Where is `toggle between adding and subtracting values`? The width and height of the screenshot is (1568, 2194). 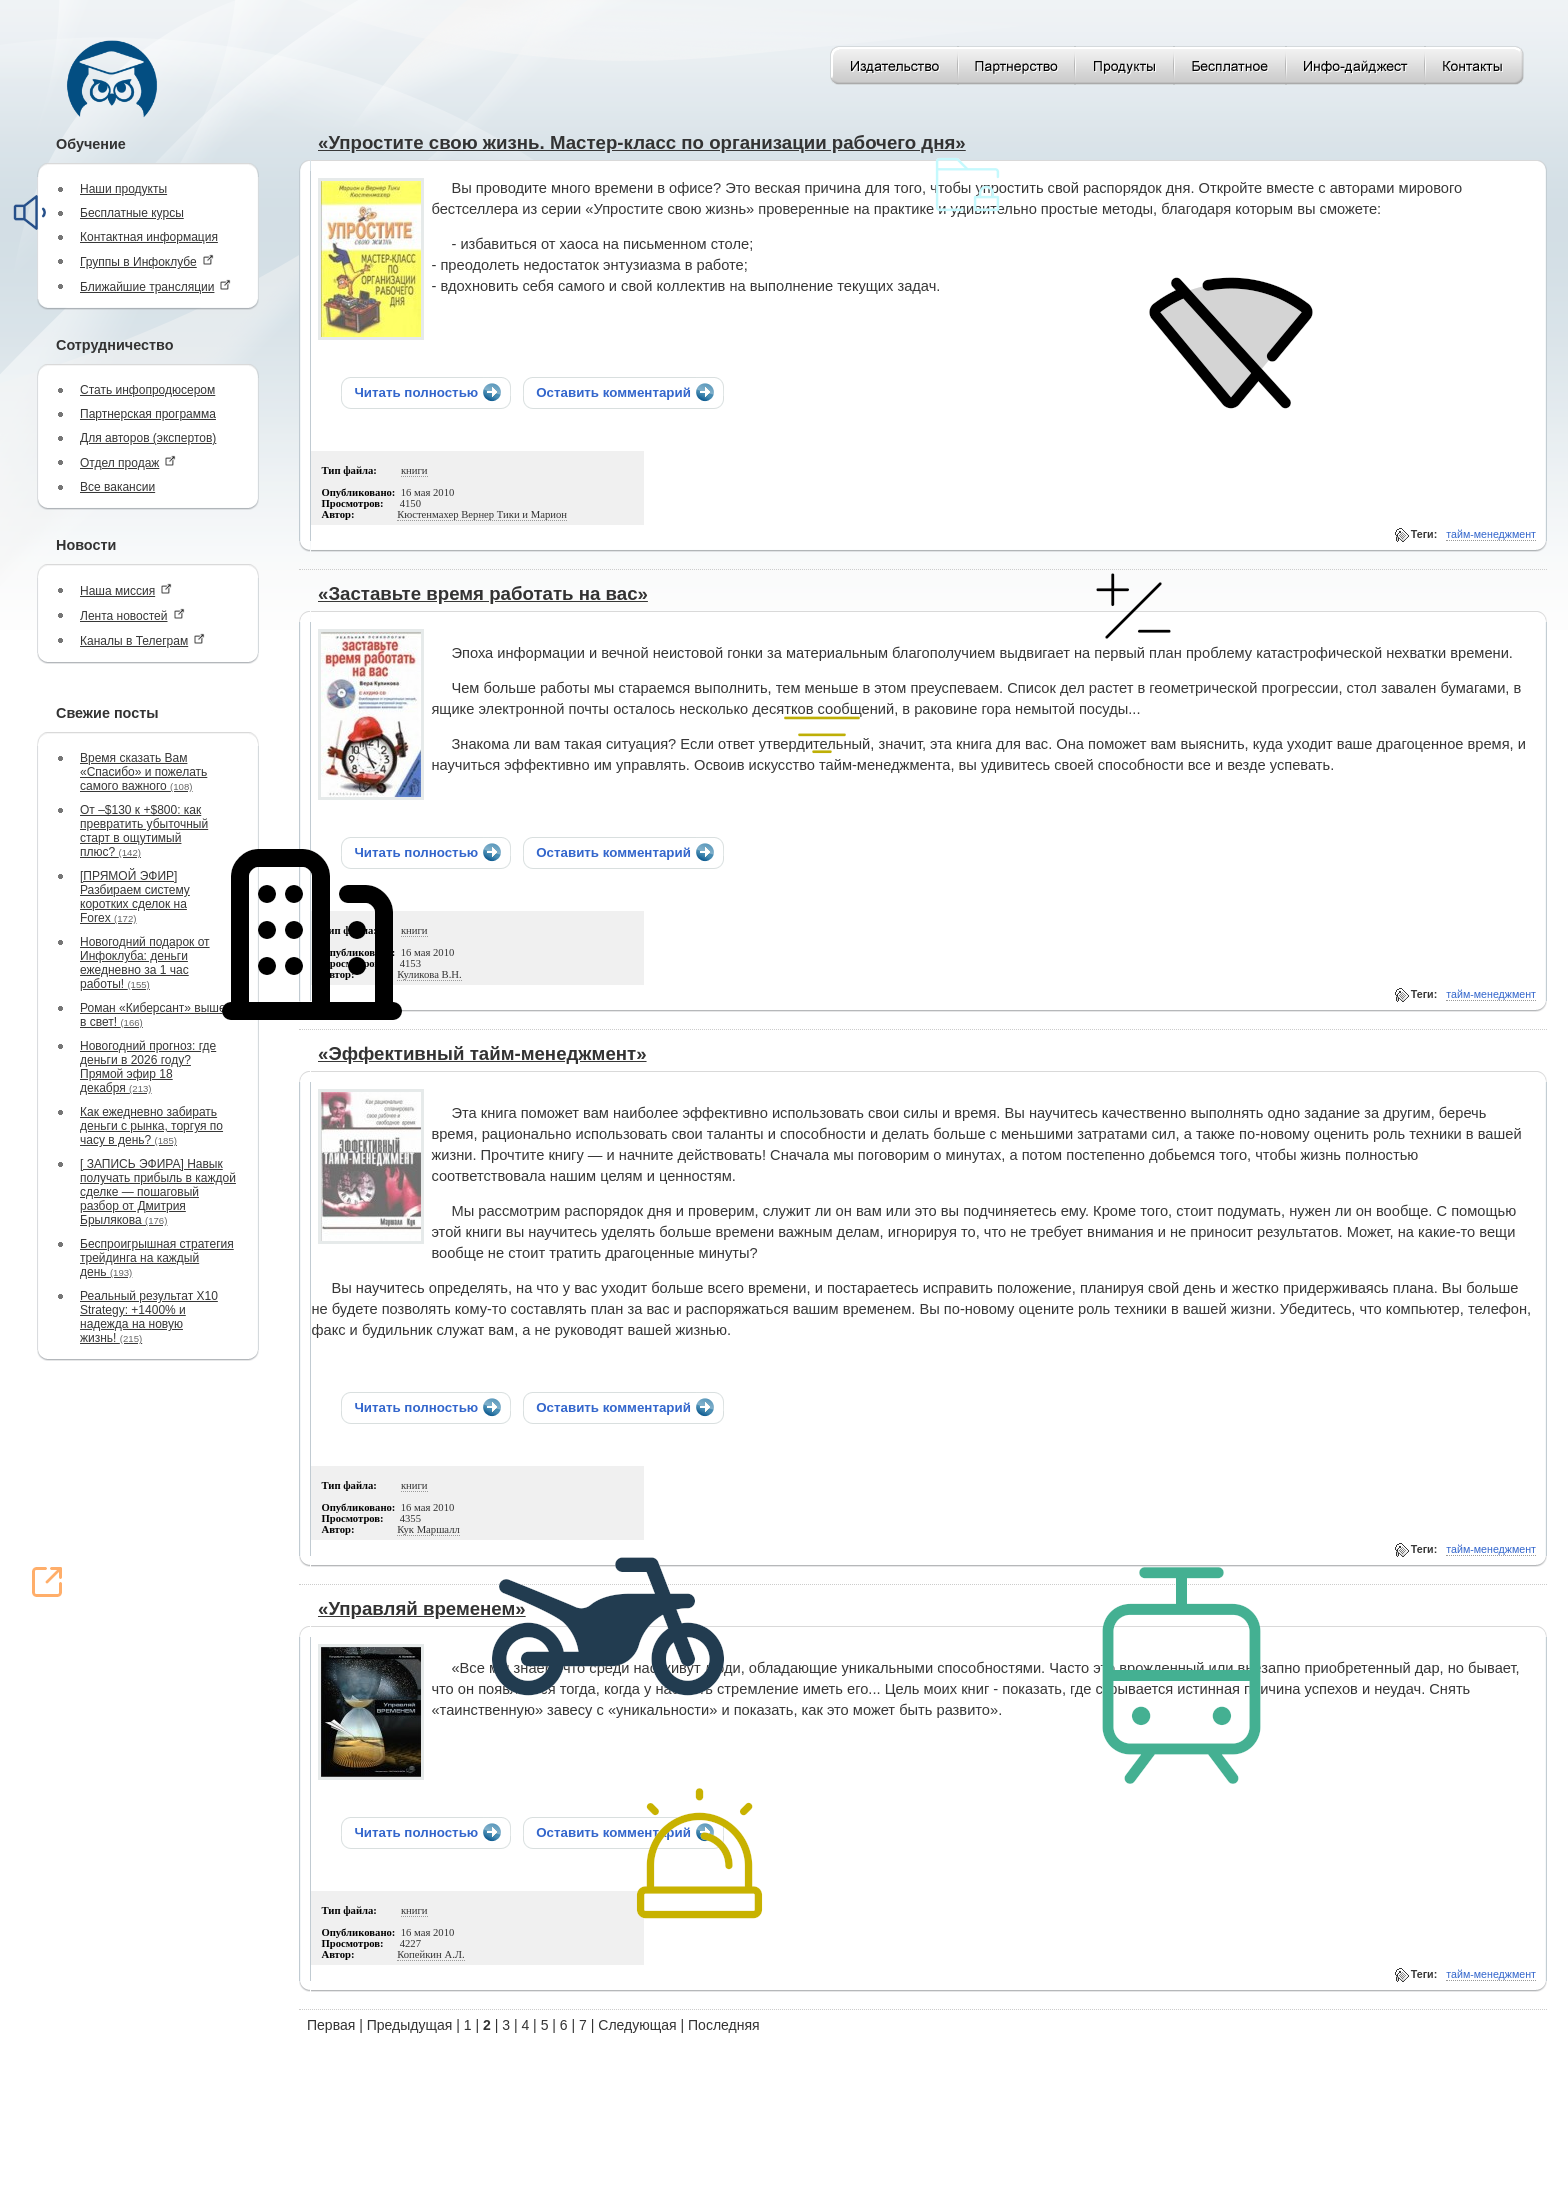
toggle between adding and subtracting values is located at coordinates (1133, 610).